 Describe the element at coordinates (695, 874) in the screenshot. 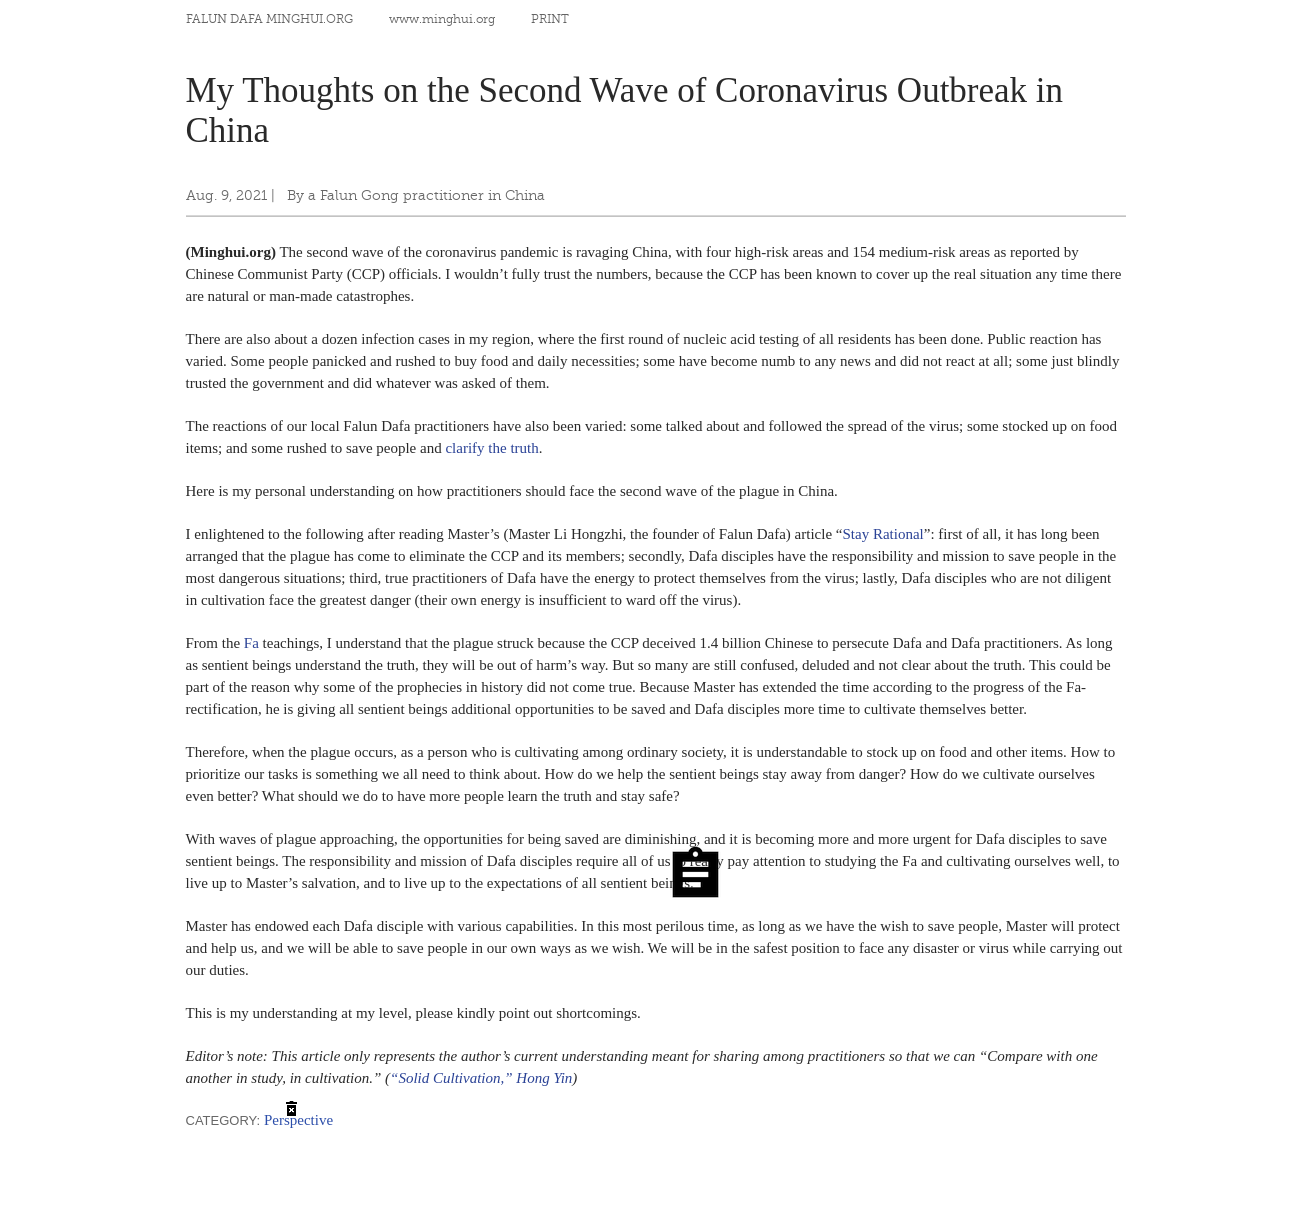

I see `view assignments or tasks` at that location.